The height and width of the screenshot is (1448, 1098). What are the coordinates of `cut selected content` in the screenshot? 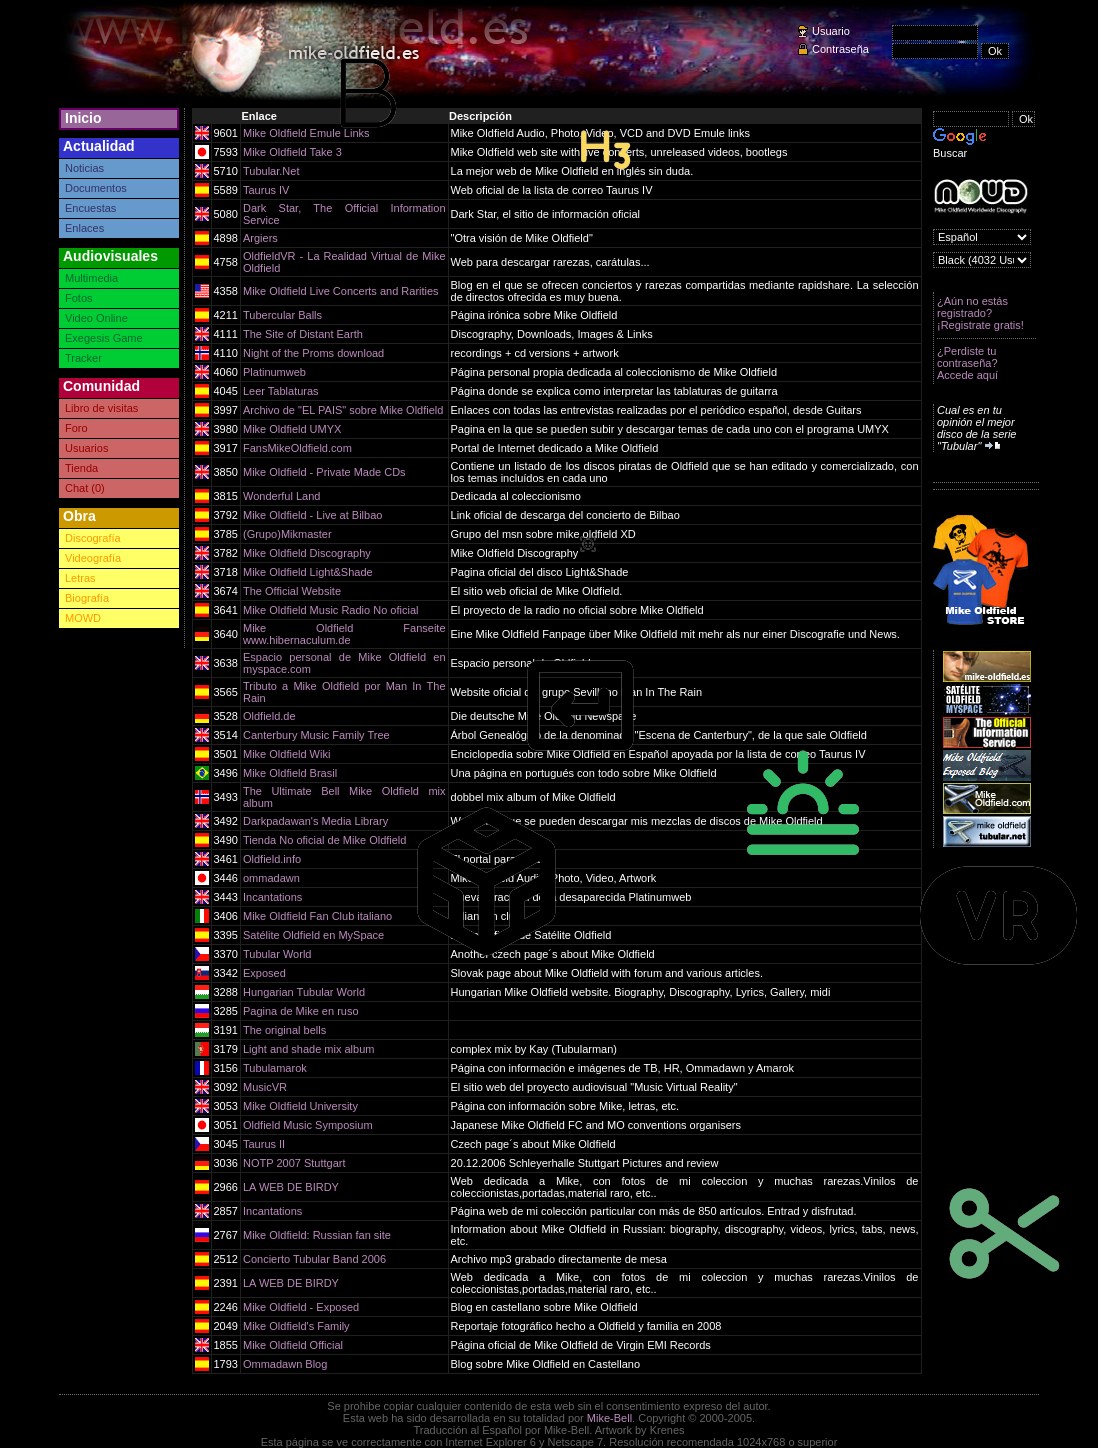 It's located at (1002, 1233).